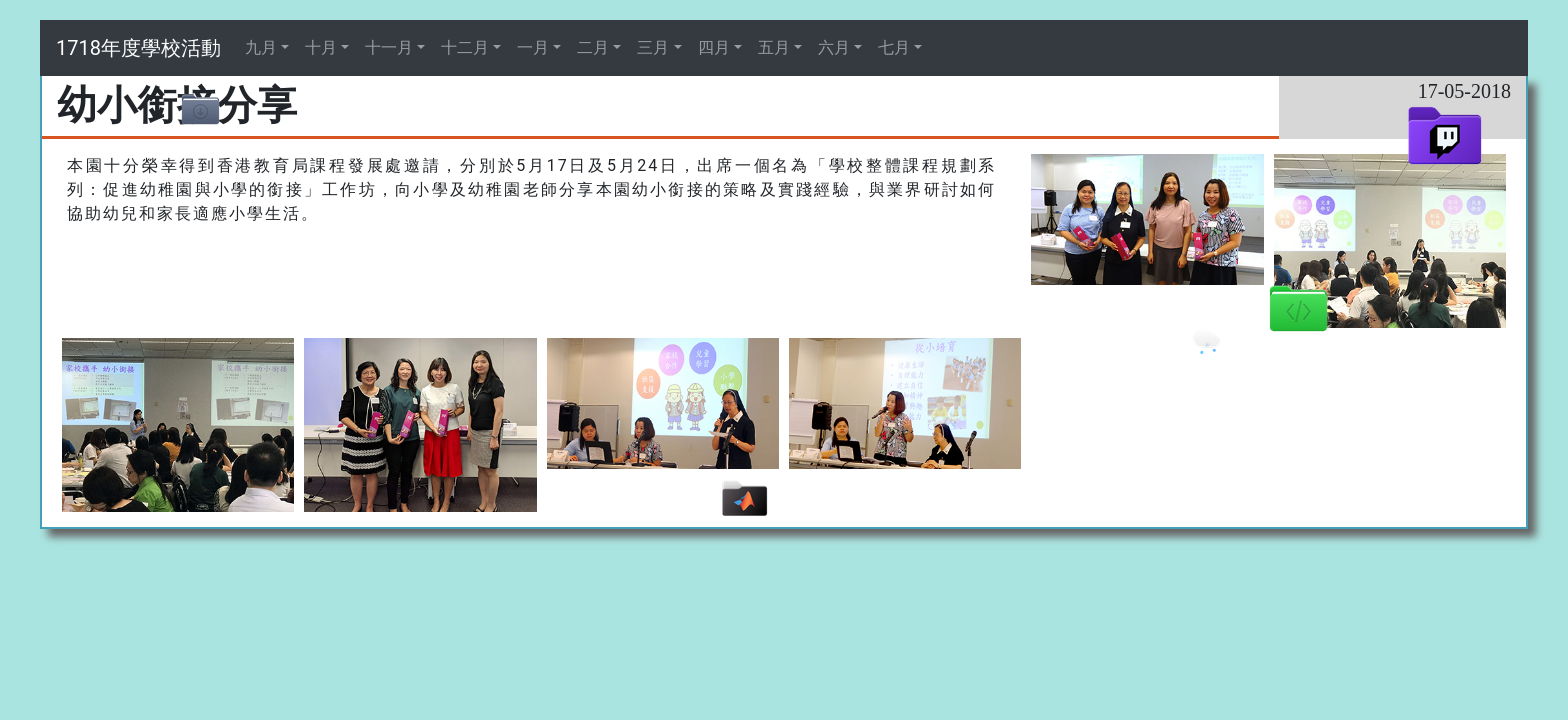 The image size is (1568, 720). What do you see at coordinates (744, 499) in the screenshot?
I see `open matlab project files folder` at bounding box center [744, 499].